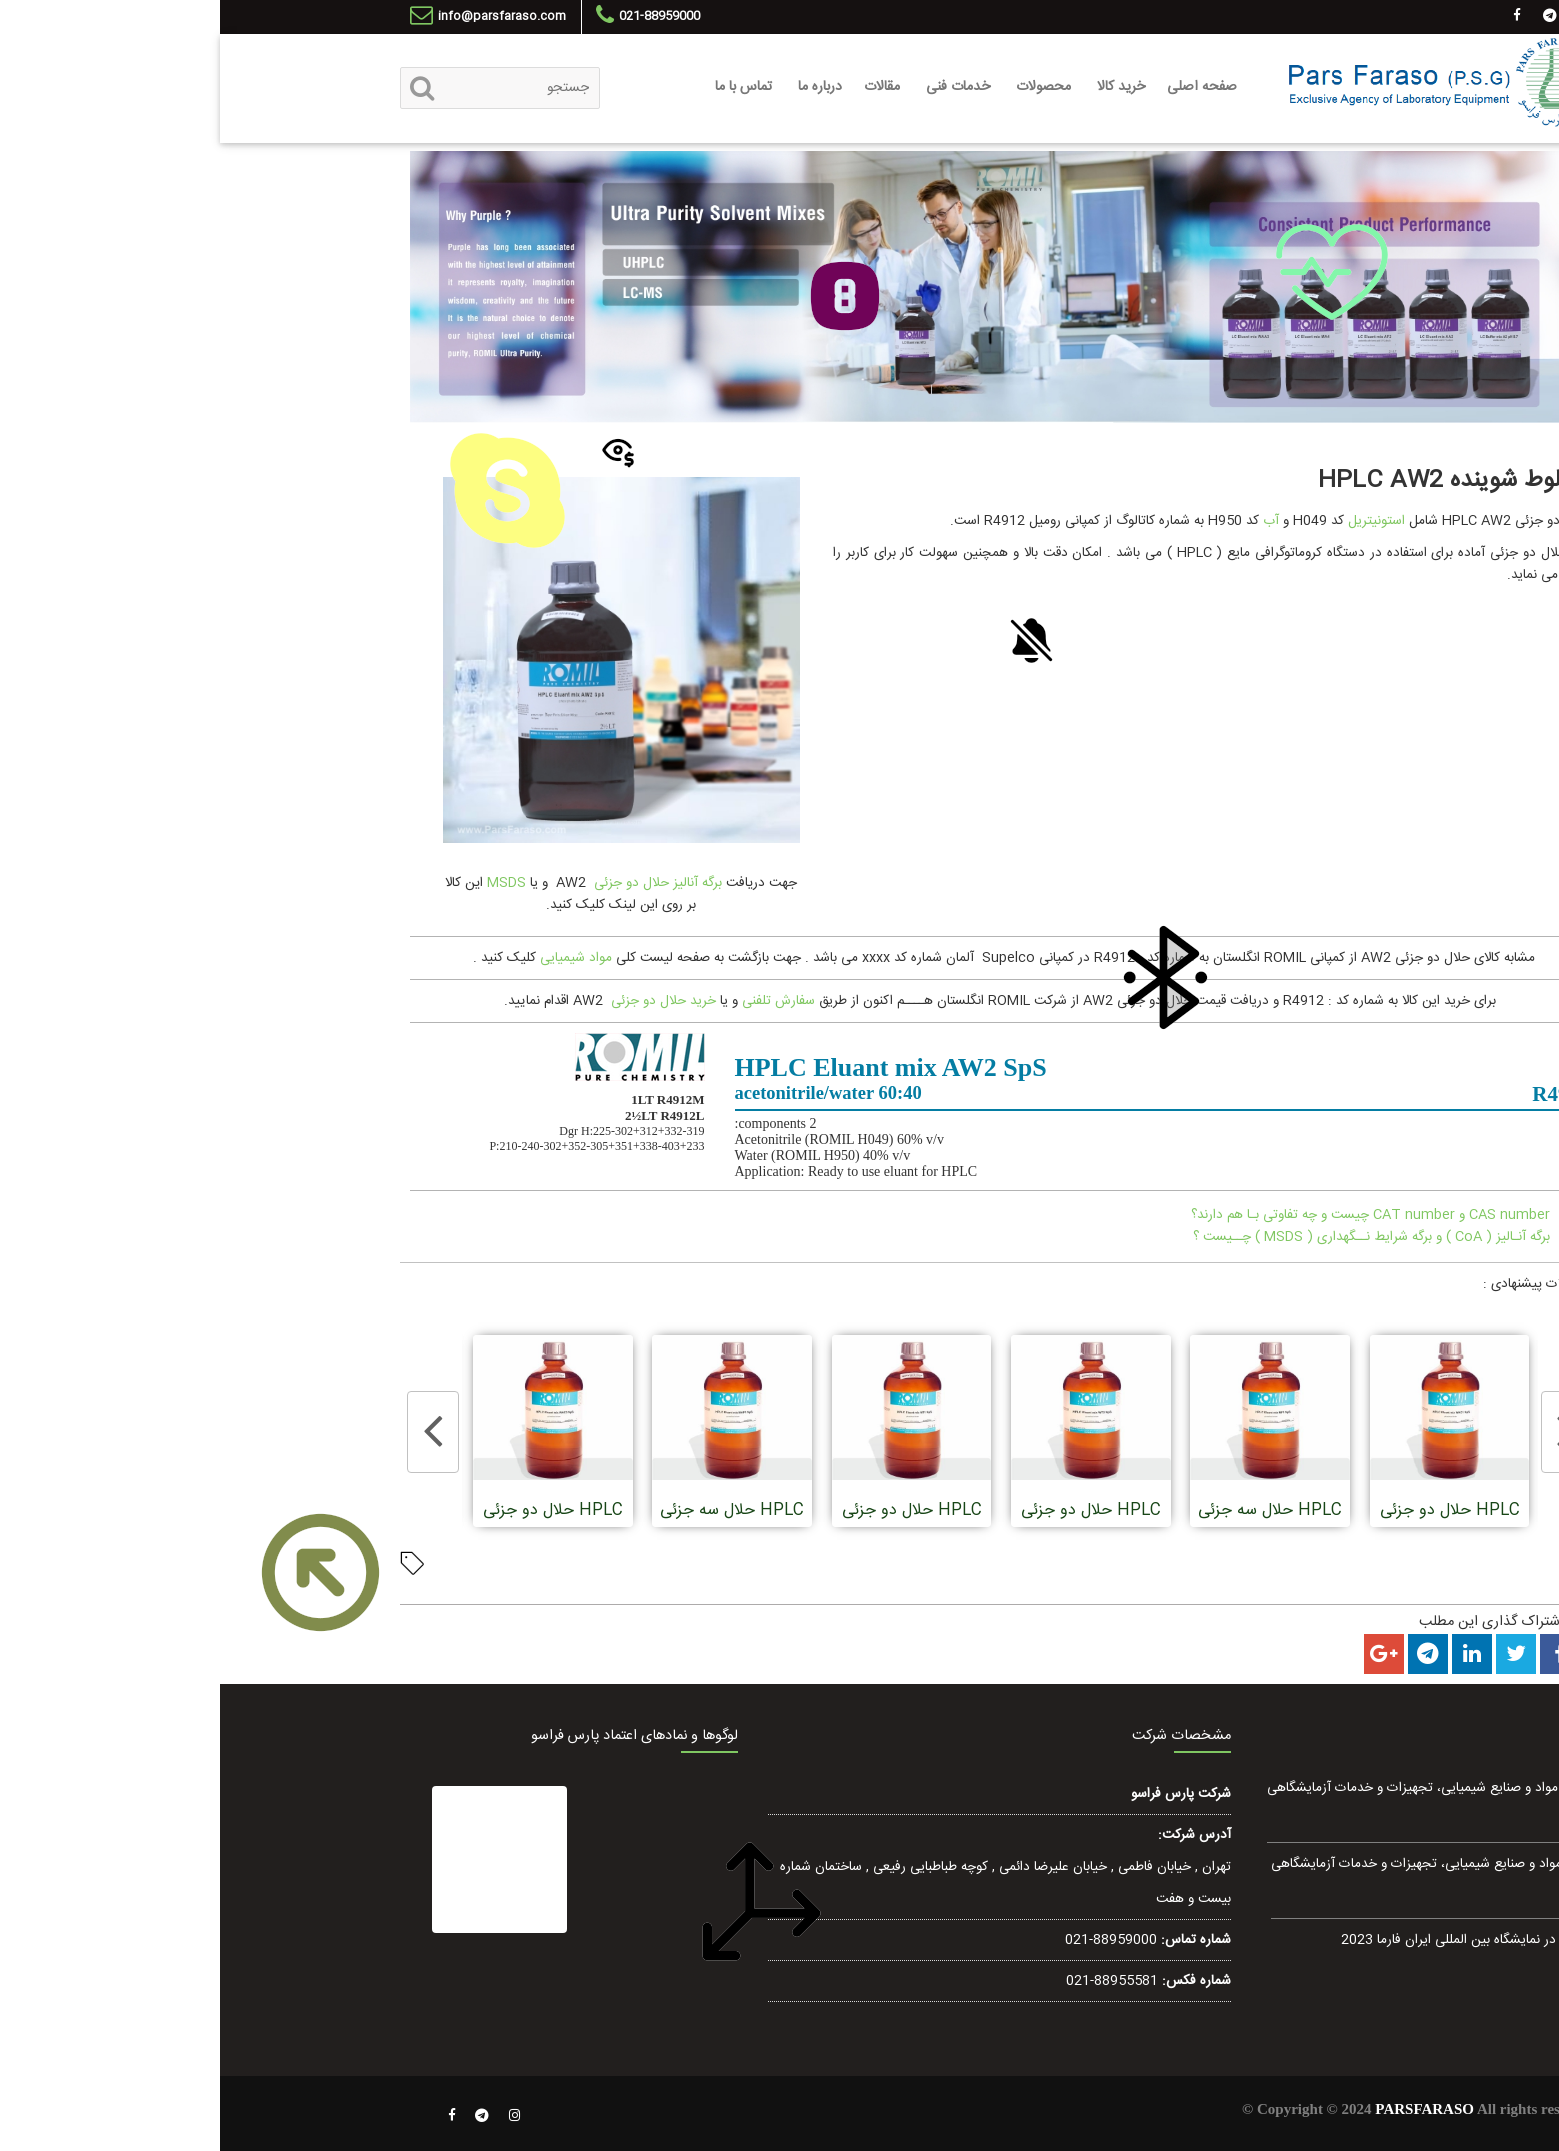  What do you see at coordinates (1332, 268) in the screenshot?
I see `view health or fitness tracking data` at bounding box center [1332, 268].